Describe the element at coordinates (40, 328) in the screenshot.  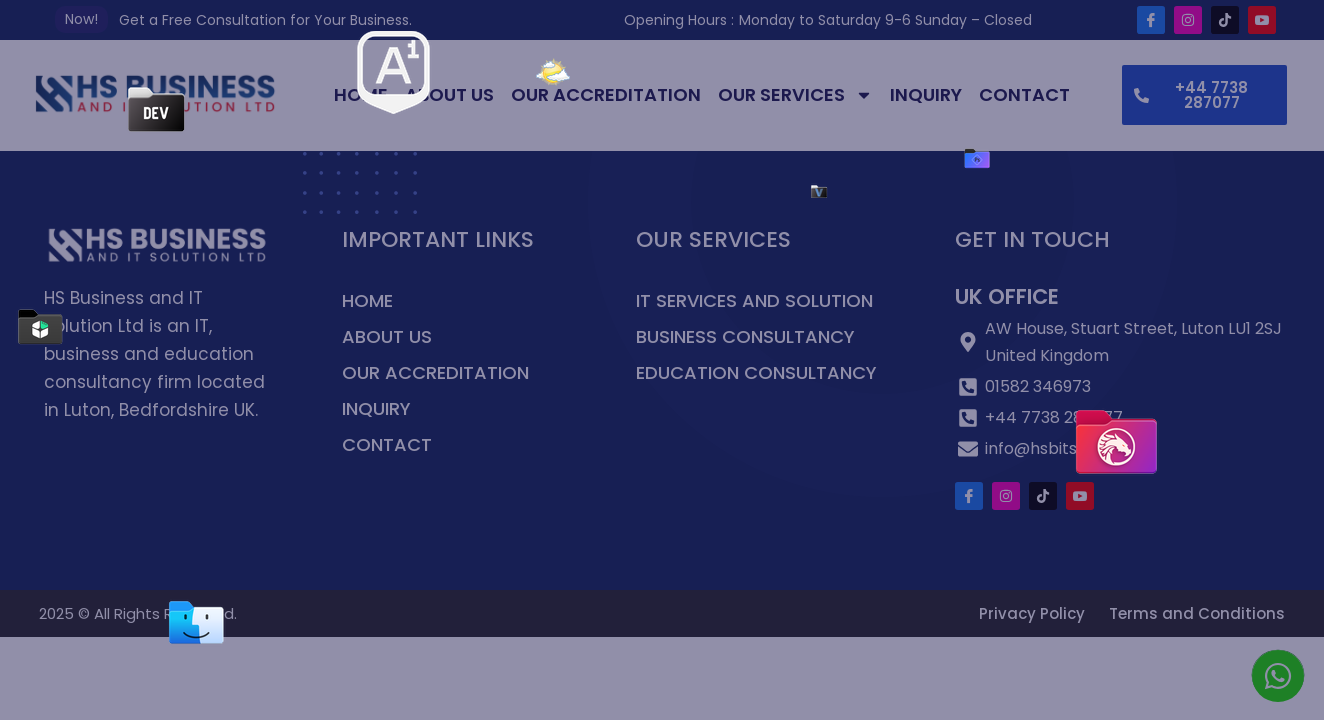
I see `open wondershare filmstock assets folder` at that location.